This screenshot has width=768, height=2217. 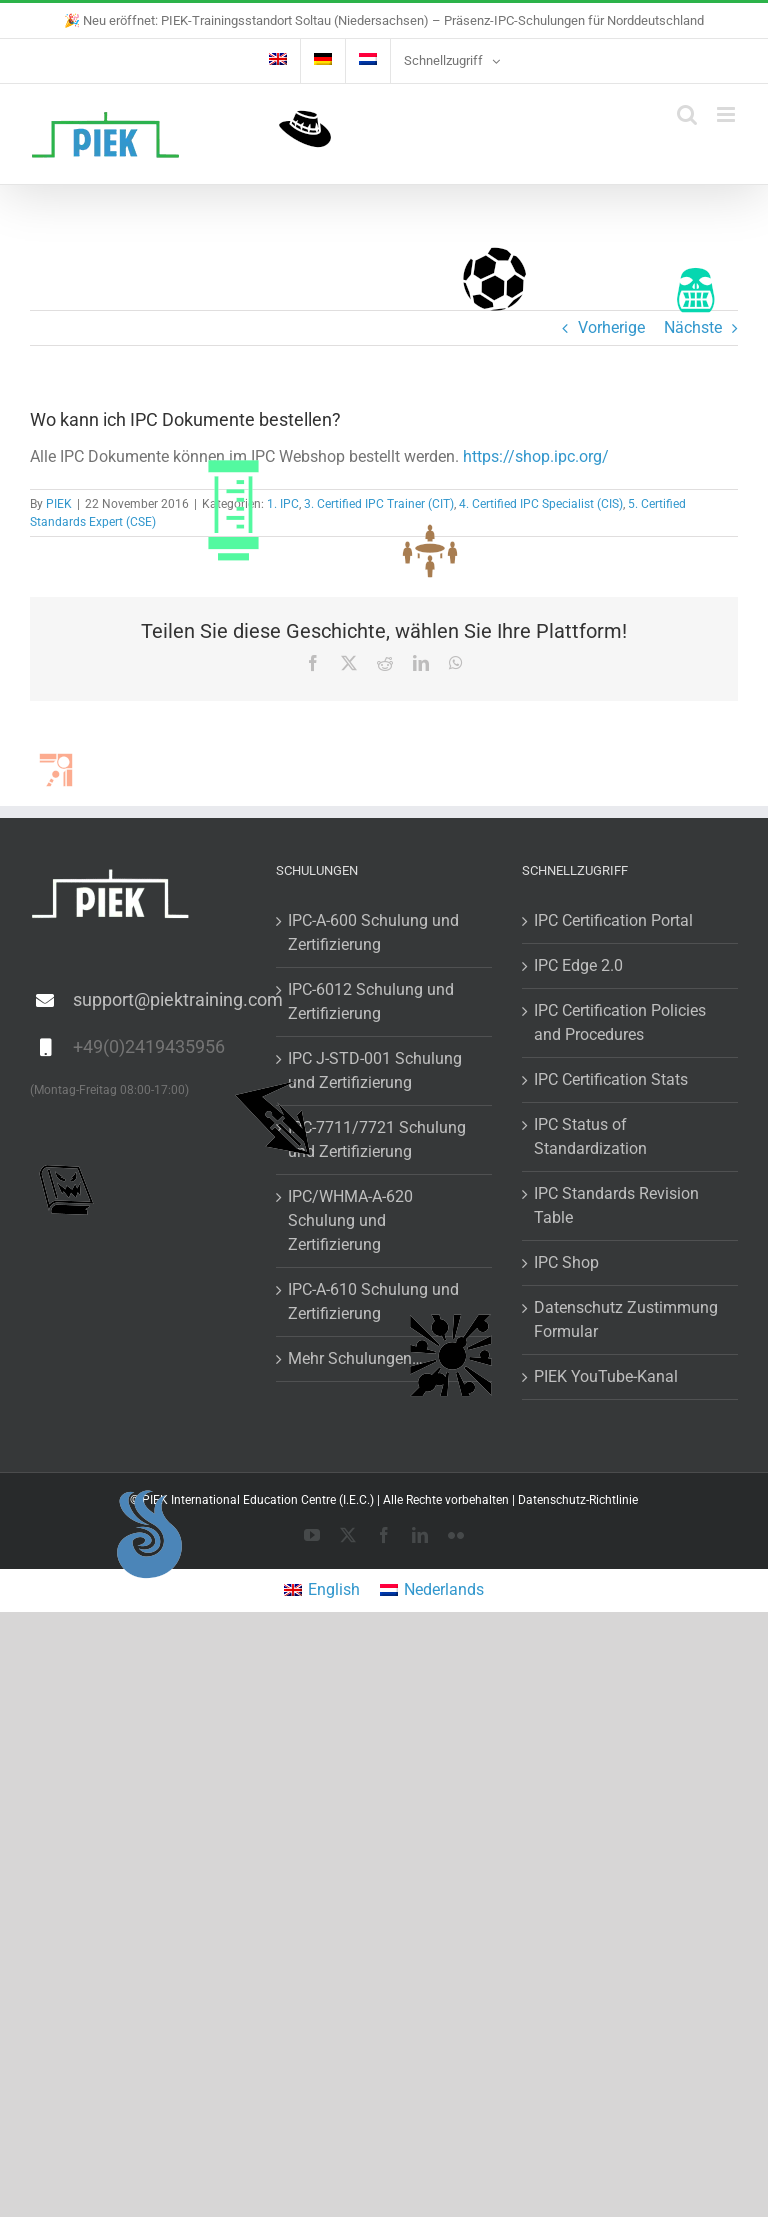 What do you see at coordinates (451, 1355) in the screenshot?
I see `indicates a collapse or implosion effect in gameplay` at bounding box center [451, 1355].